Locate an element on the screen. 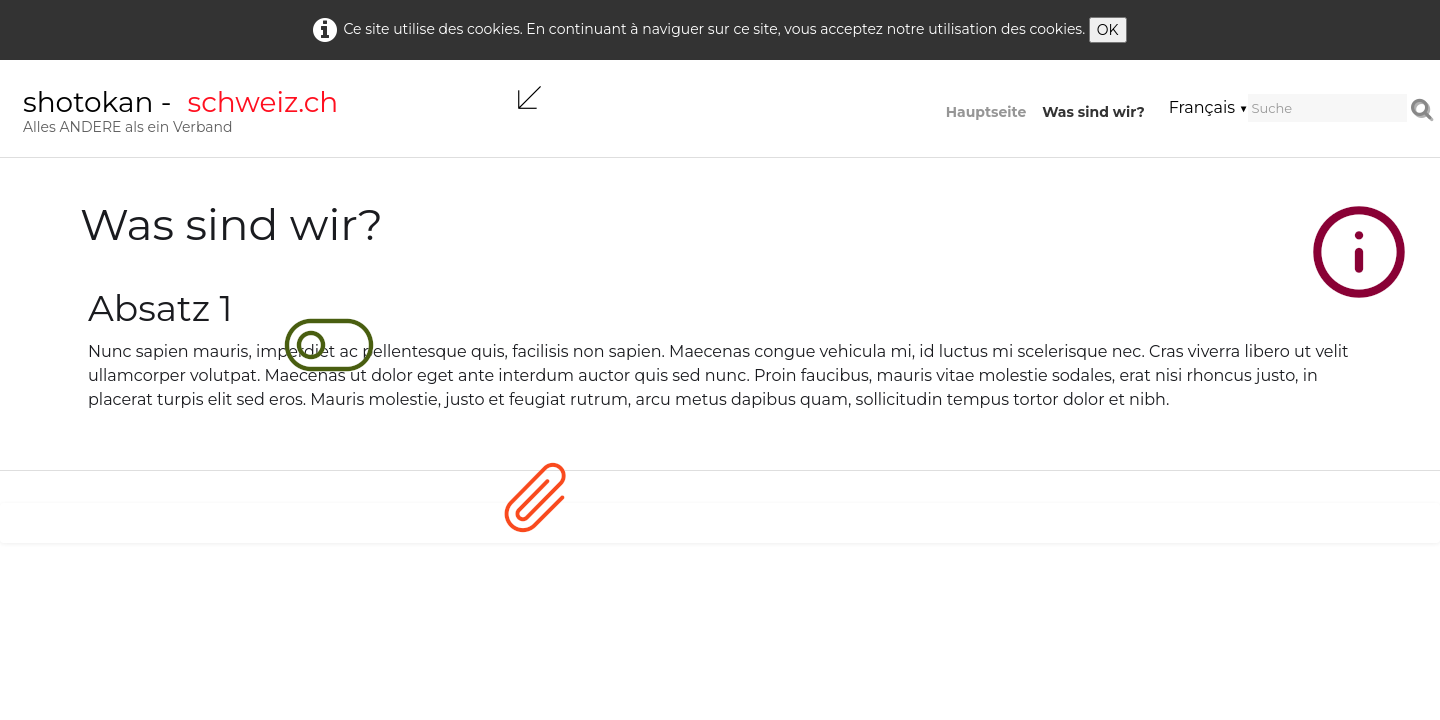 The height and width of the screenshot is (720, 1440). navigate to the bottom-left corner is located at coordinates (529, 97).